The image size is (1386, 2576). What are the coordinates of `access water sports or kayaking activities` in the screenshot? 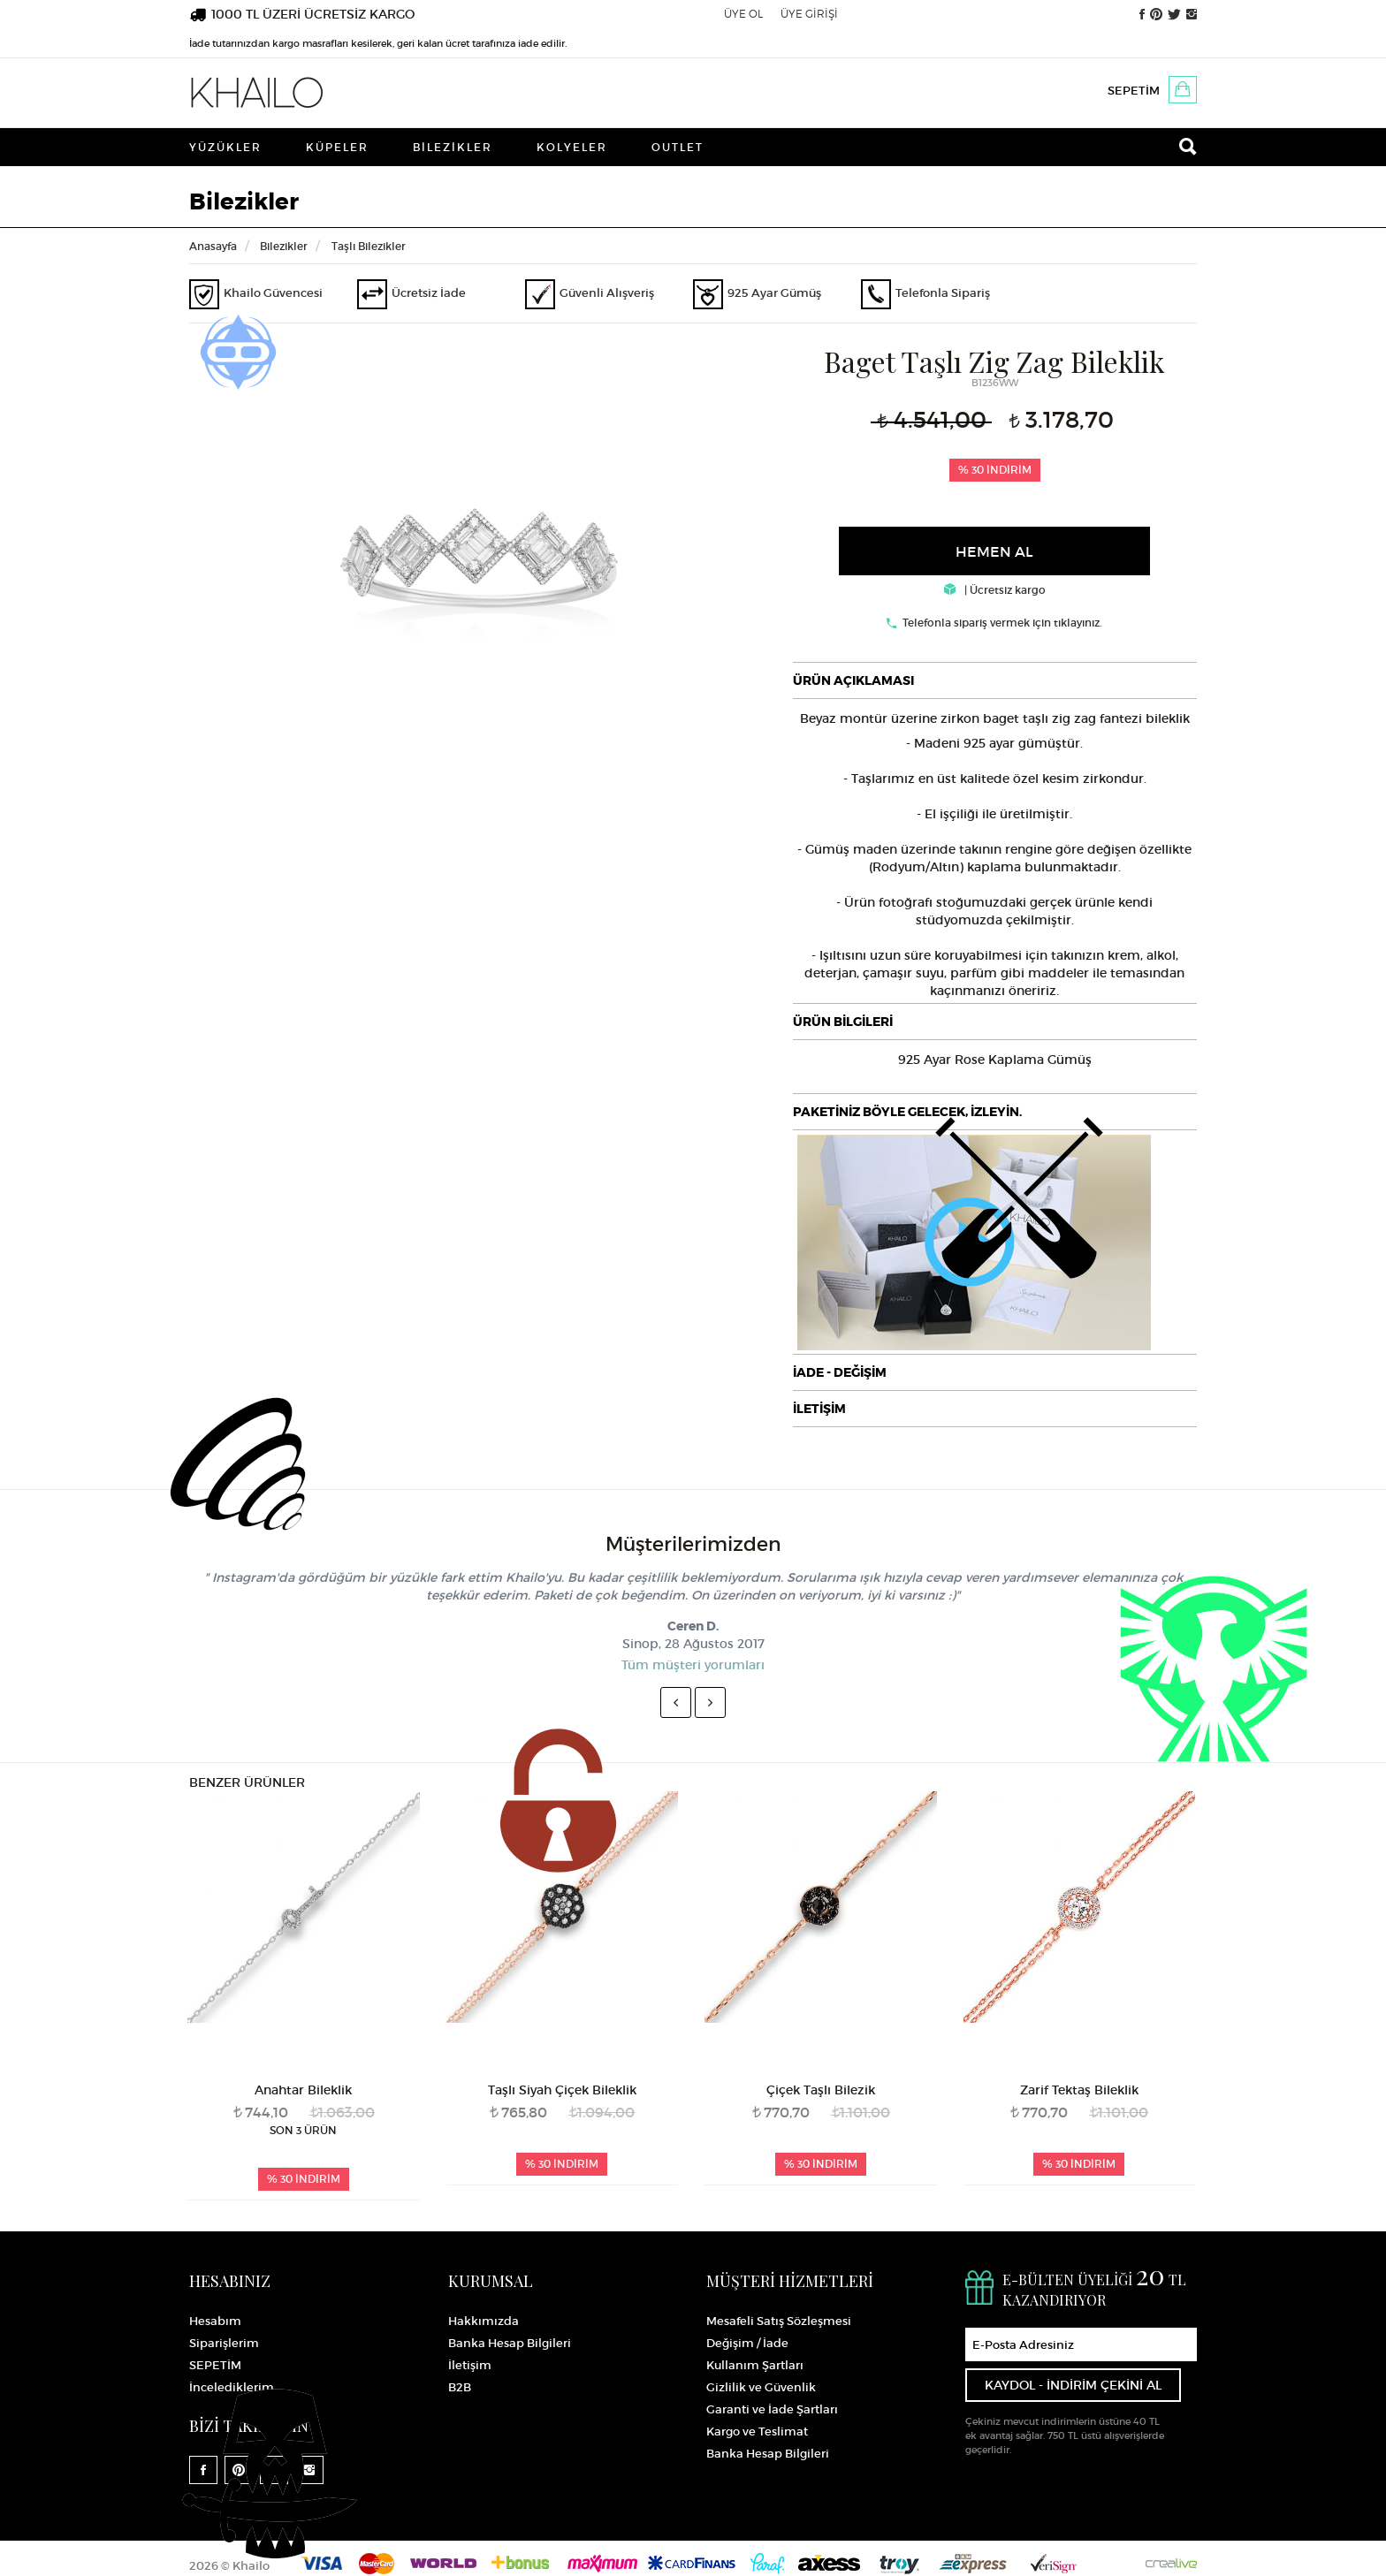 It's located at (1019, 1201).